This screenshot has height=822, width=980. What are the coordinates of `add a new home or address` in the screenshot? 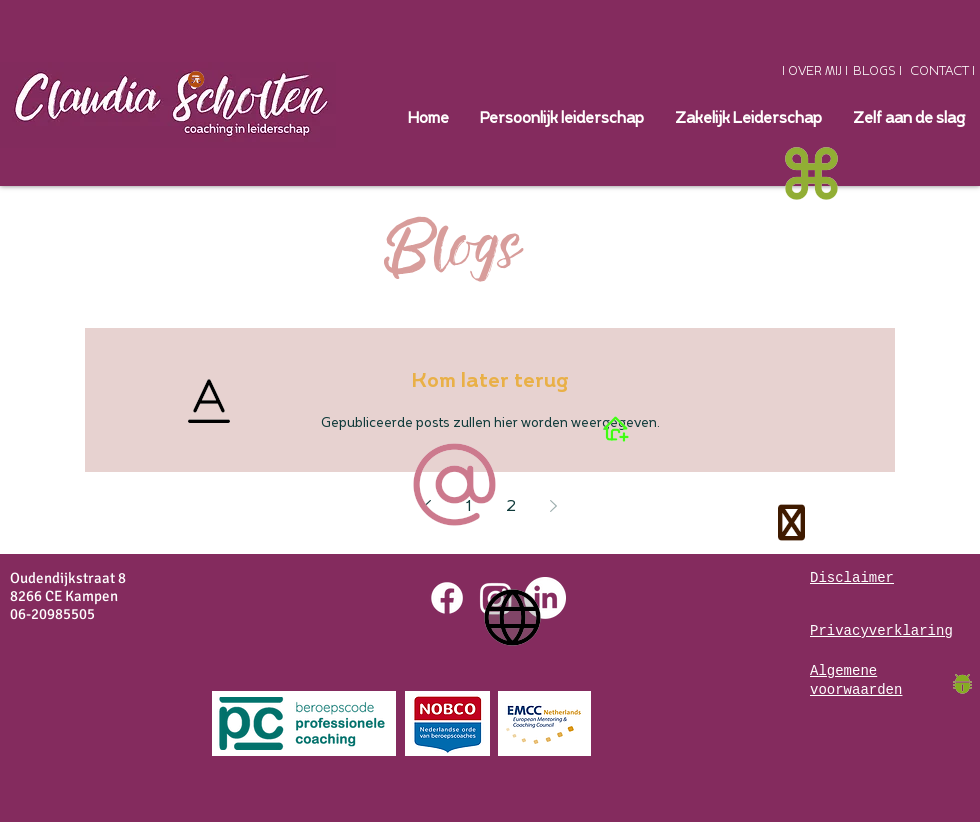 It's located at (615, 428).